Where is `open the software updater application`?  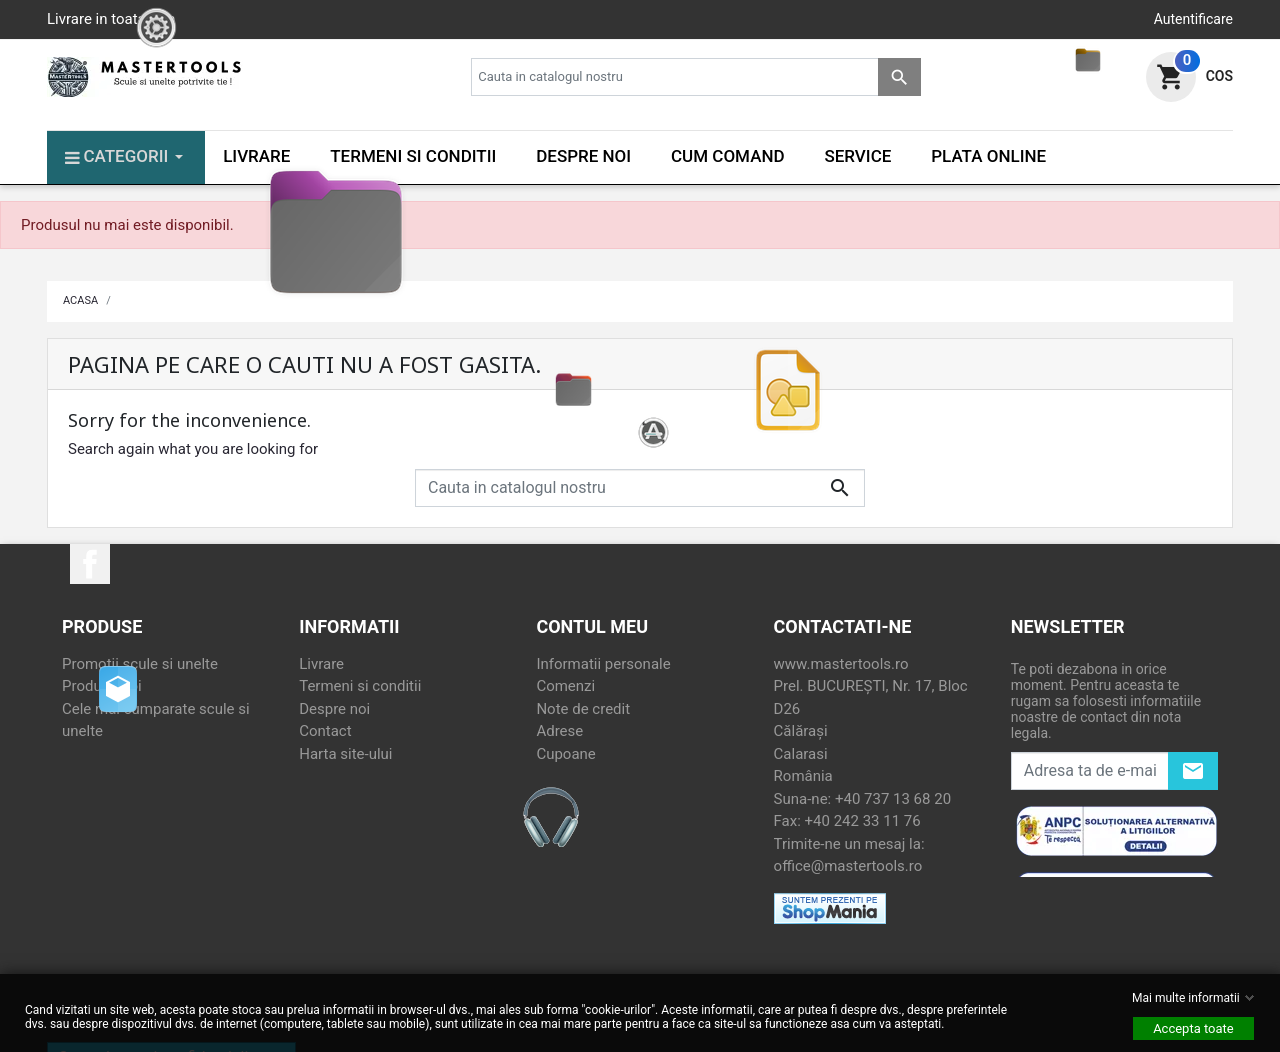 open the software updater application is located at coordinates (653, 432).